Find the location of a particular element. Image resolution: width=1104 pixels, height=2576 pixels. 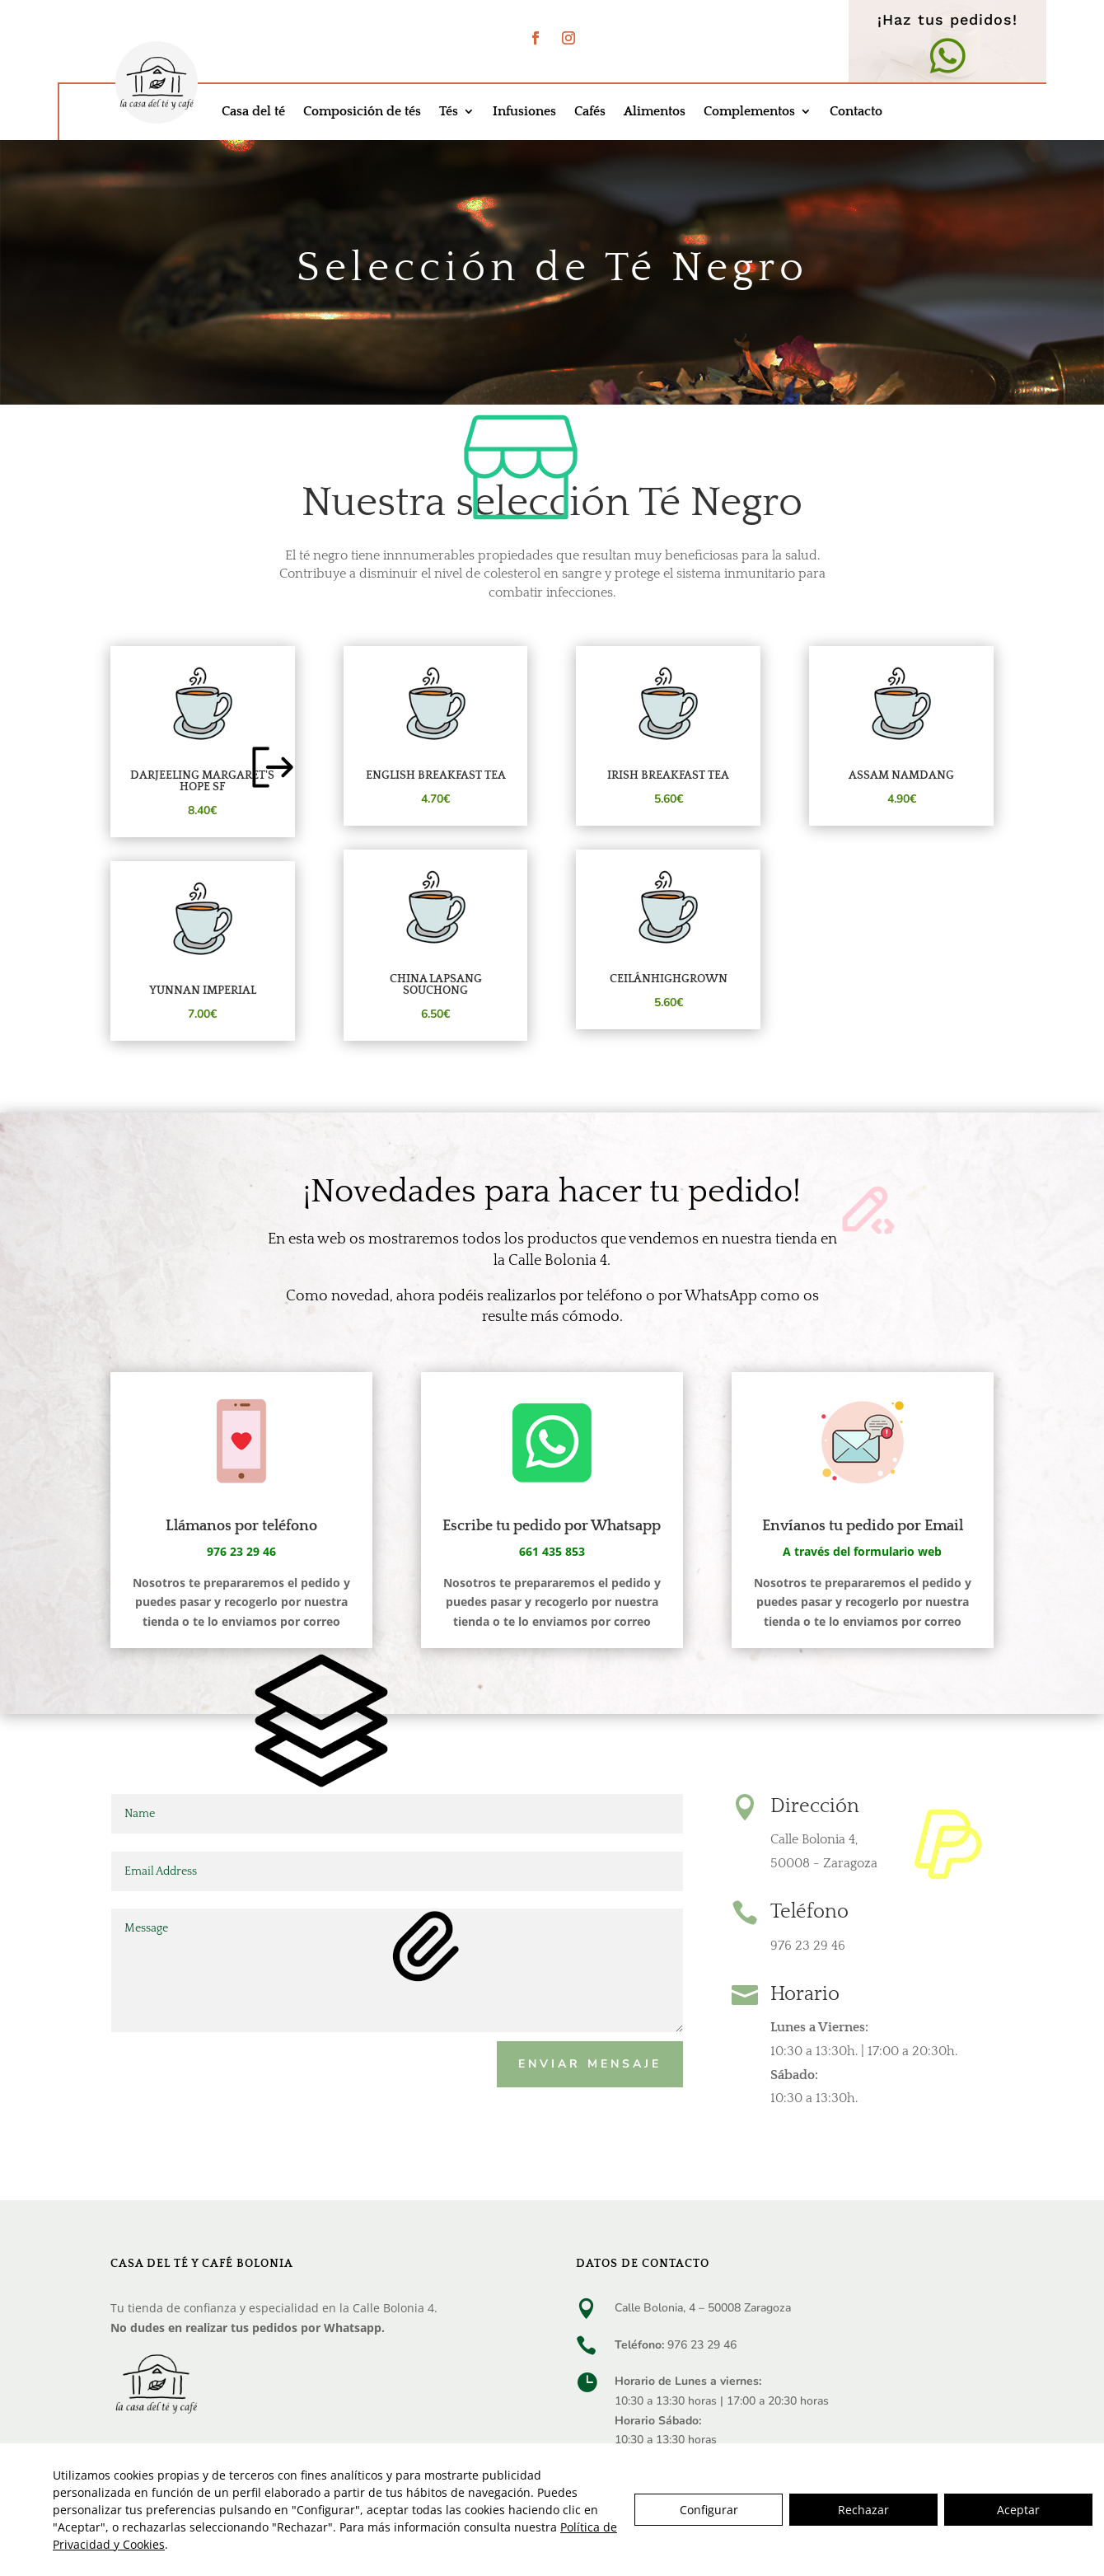

view layers or stacked content is located at coordinates (321, 1721).